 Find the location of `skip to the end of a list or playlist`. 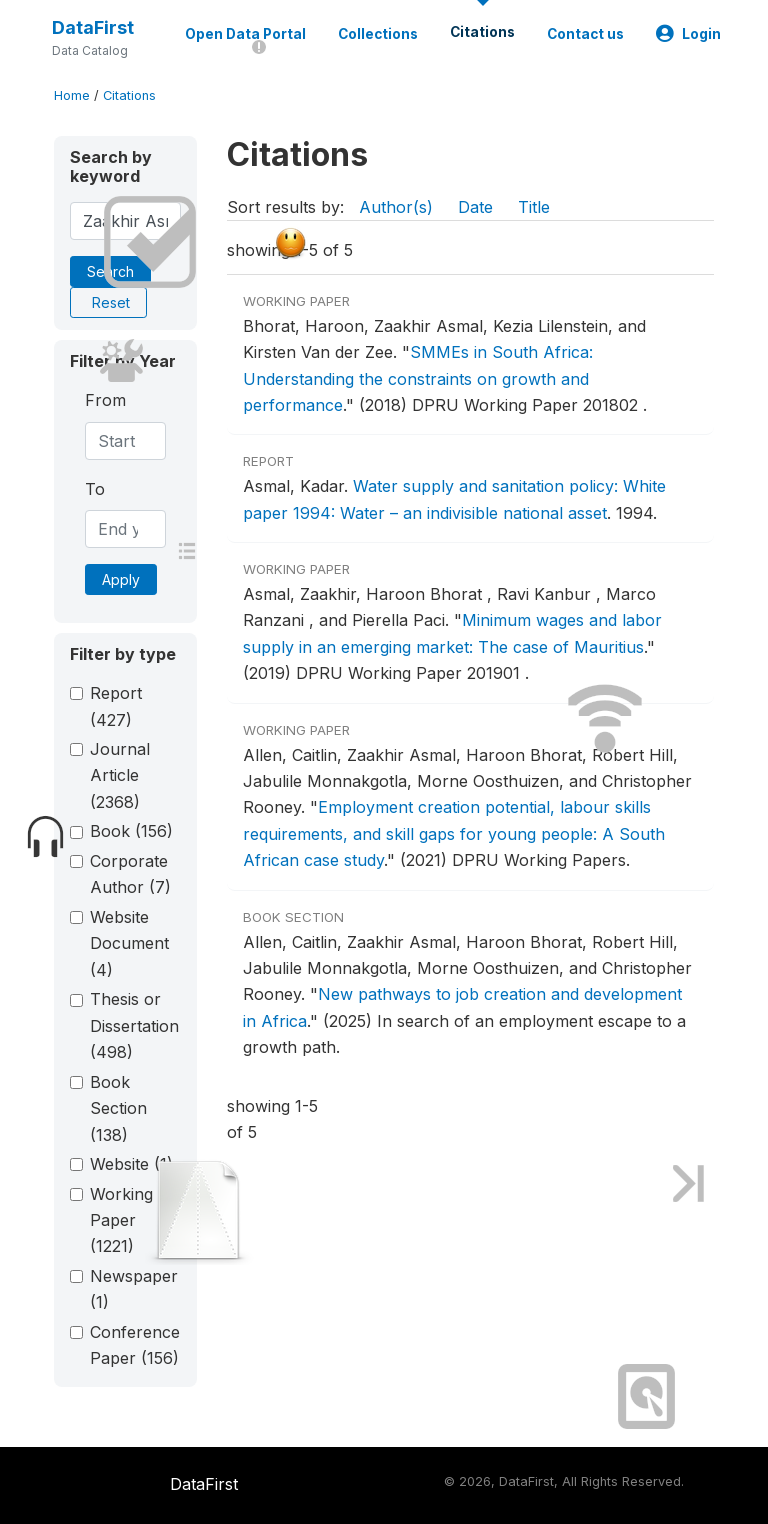

skip to the end of a list or playlist is located at coordinates (688, 1183).